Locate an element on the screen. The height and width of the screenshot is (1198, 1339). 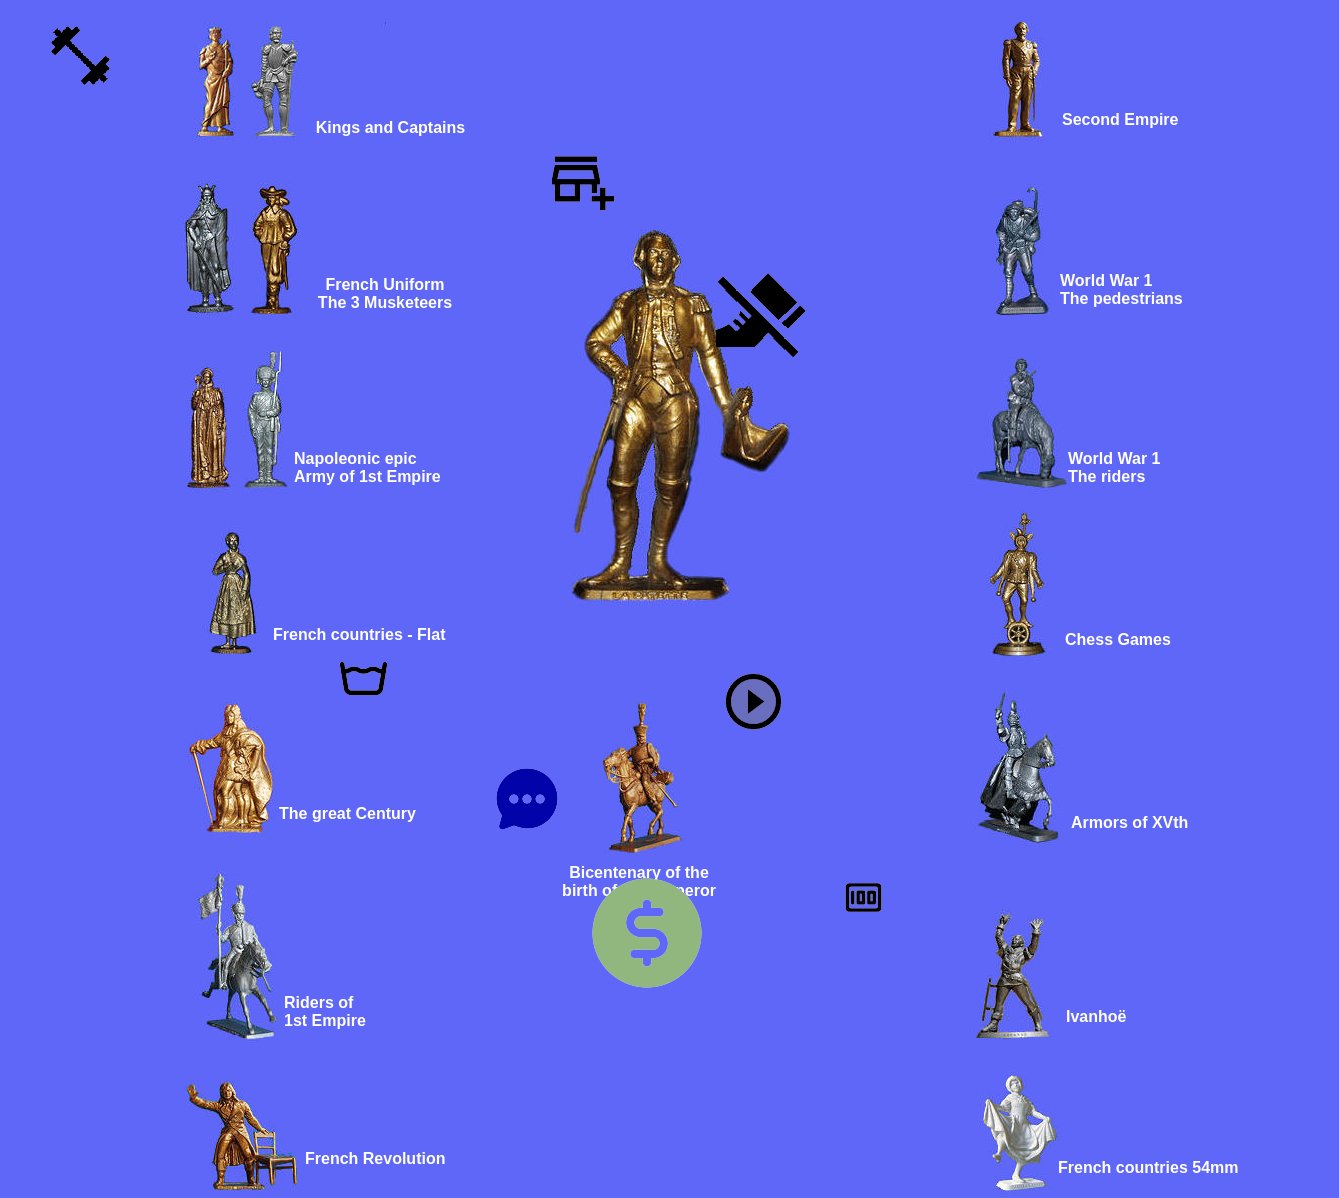
tap to play media is located at coordinates (753, 701).